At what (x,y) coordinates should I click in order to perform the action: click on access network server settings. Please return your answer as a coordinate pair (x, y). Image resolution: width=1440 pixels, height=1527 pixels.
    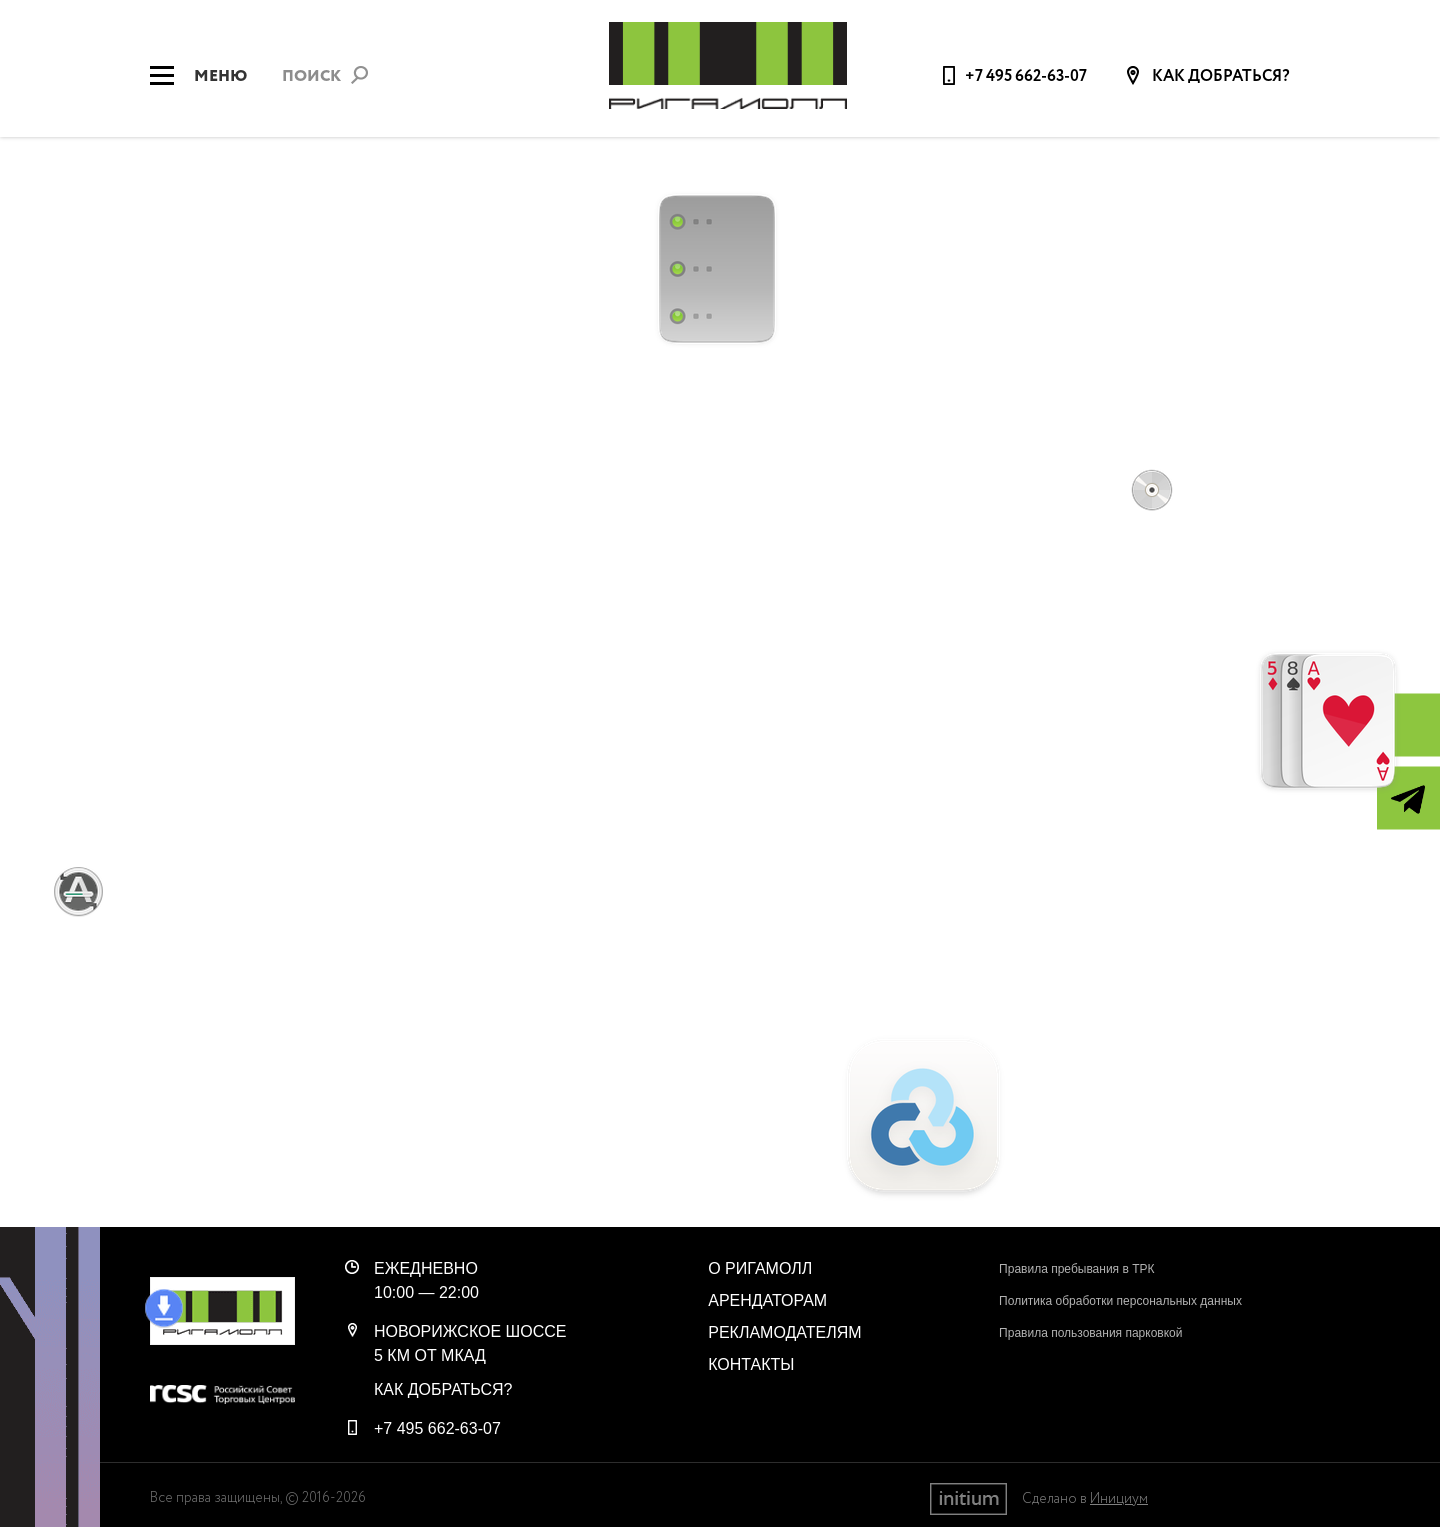
    Looking at the image, I should click on (717, 269).